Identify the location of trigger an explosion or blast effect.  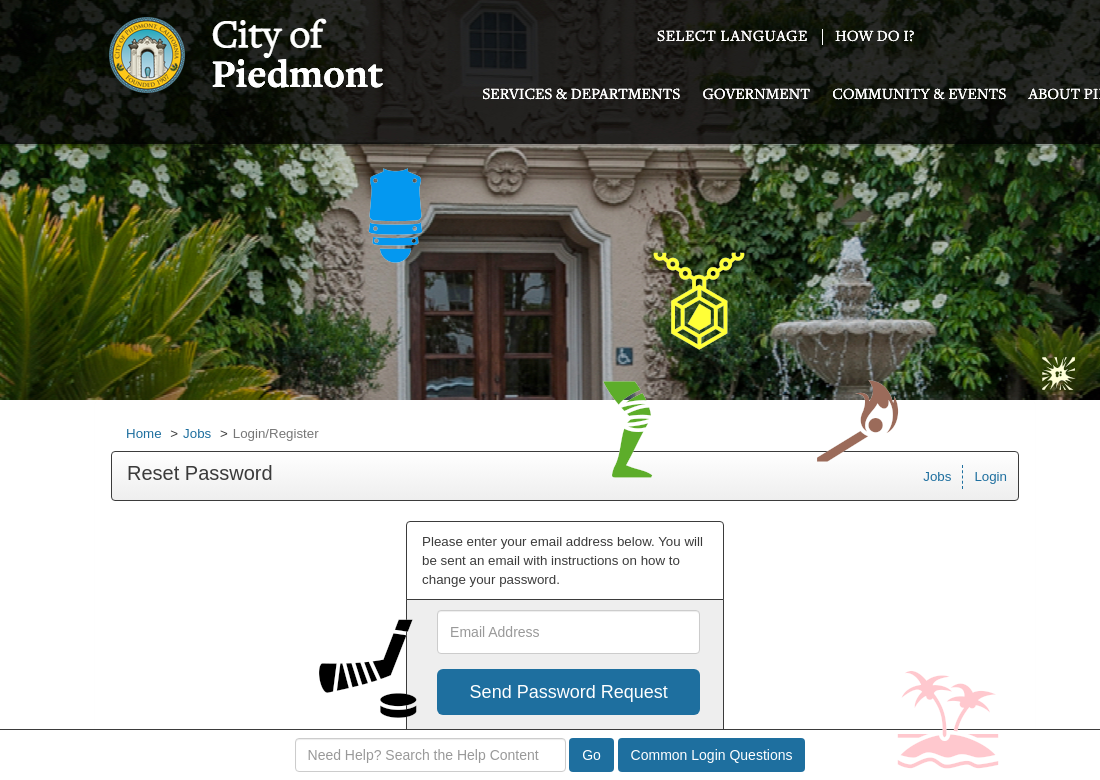
(1058, 373).